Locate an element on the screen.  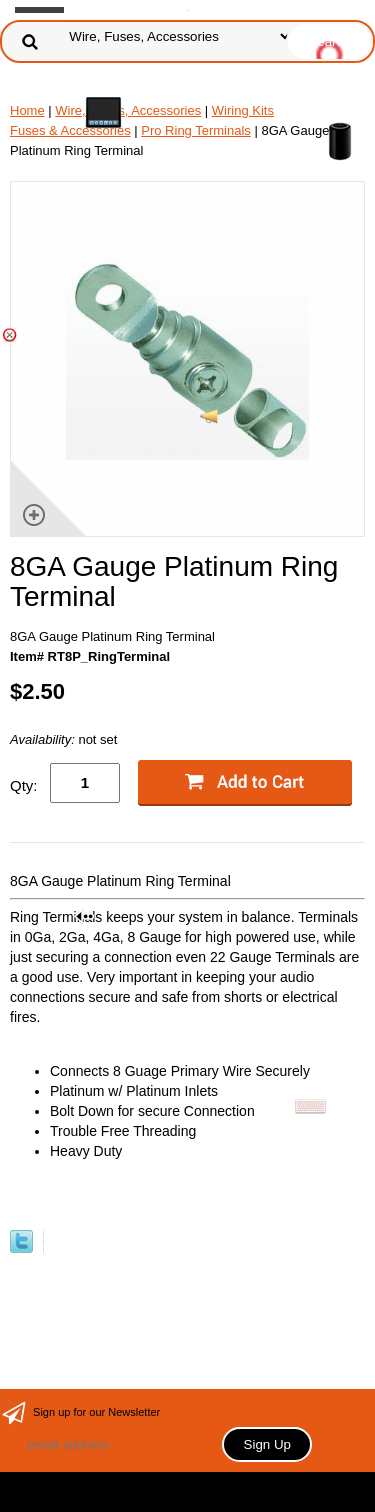
delete selected item is located at coordinates (10, 335).